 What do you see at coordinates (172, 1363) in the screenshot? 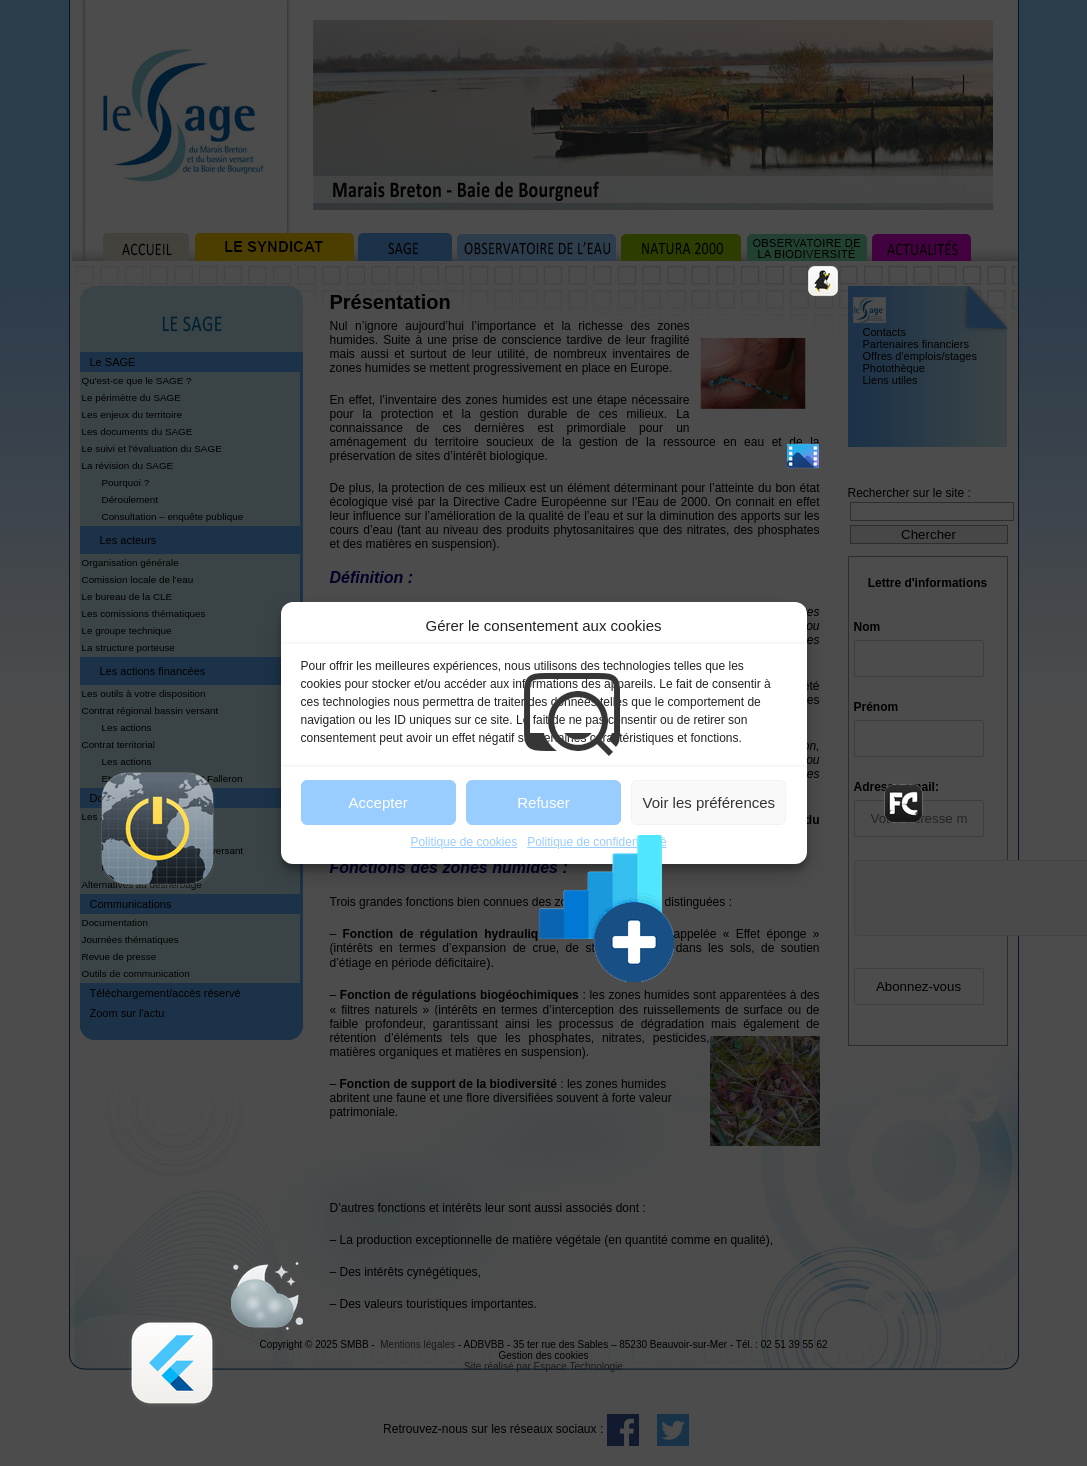
I see `open the Flutter development application` at bounding box center [172, 1363].